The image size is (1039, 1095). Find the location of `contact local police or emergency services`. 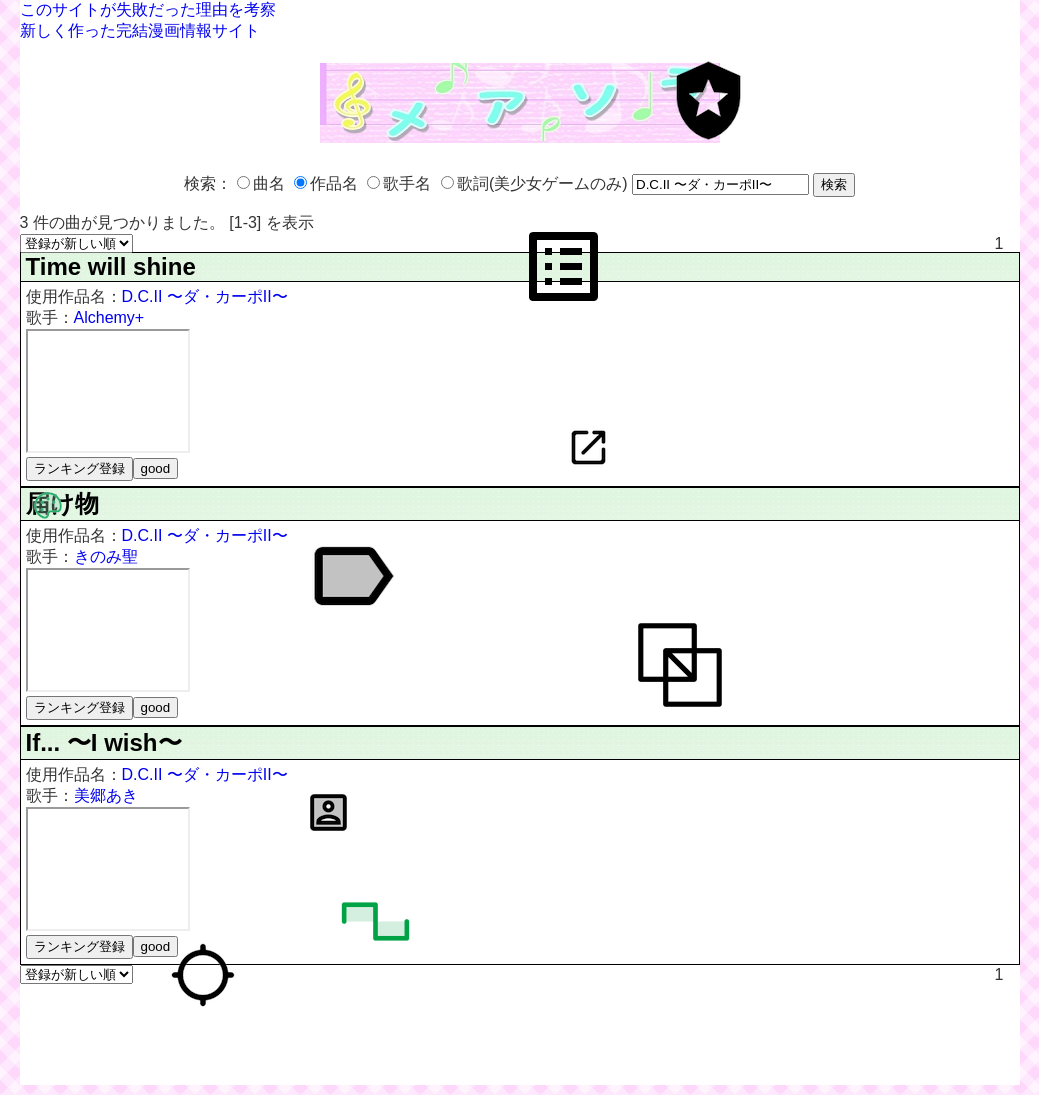

contact local police or emergency services is located at coordinates (708, 100).